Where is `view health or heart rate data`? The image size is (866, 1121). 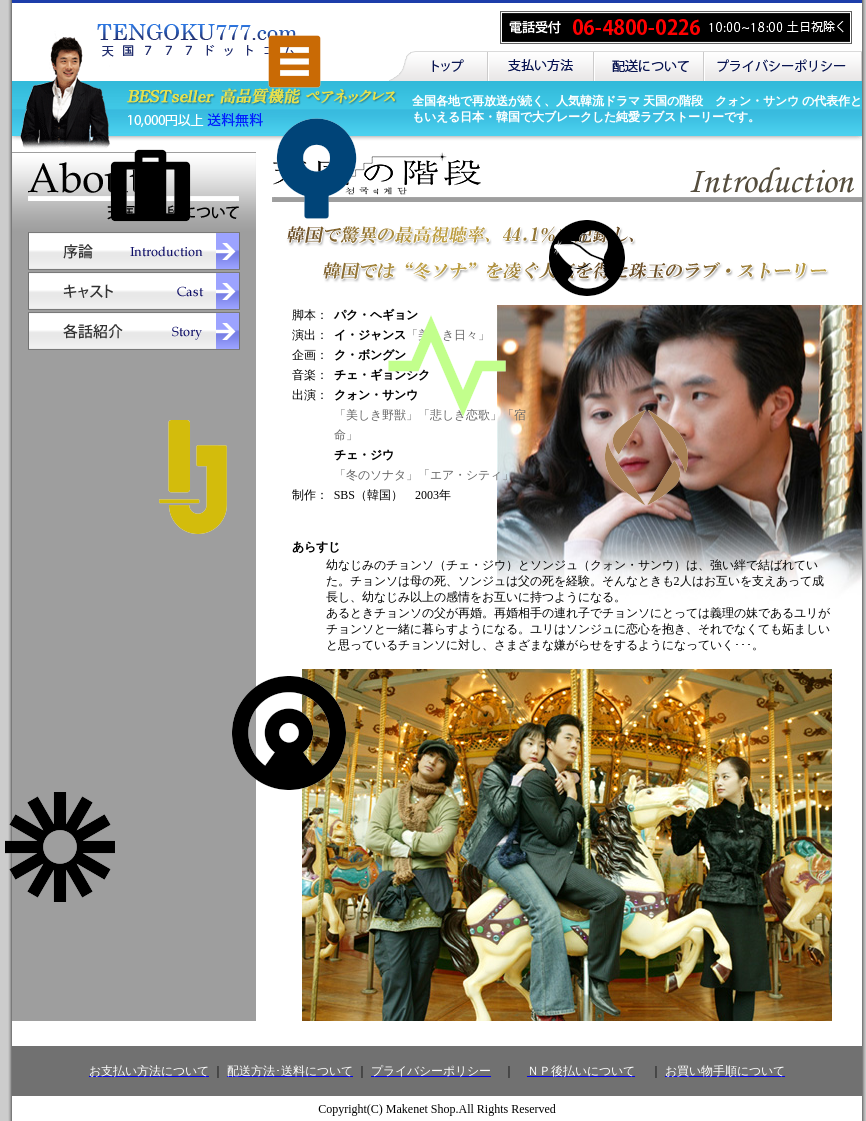
view health or heart rate data is located at coordinates (447, 366).